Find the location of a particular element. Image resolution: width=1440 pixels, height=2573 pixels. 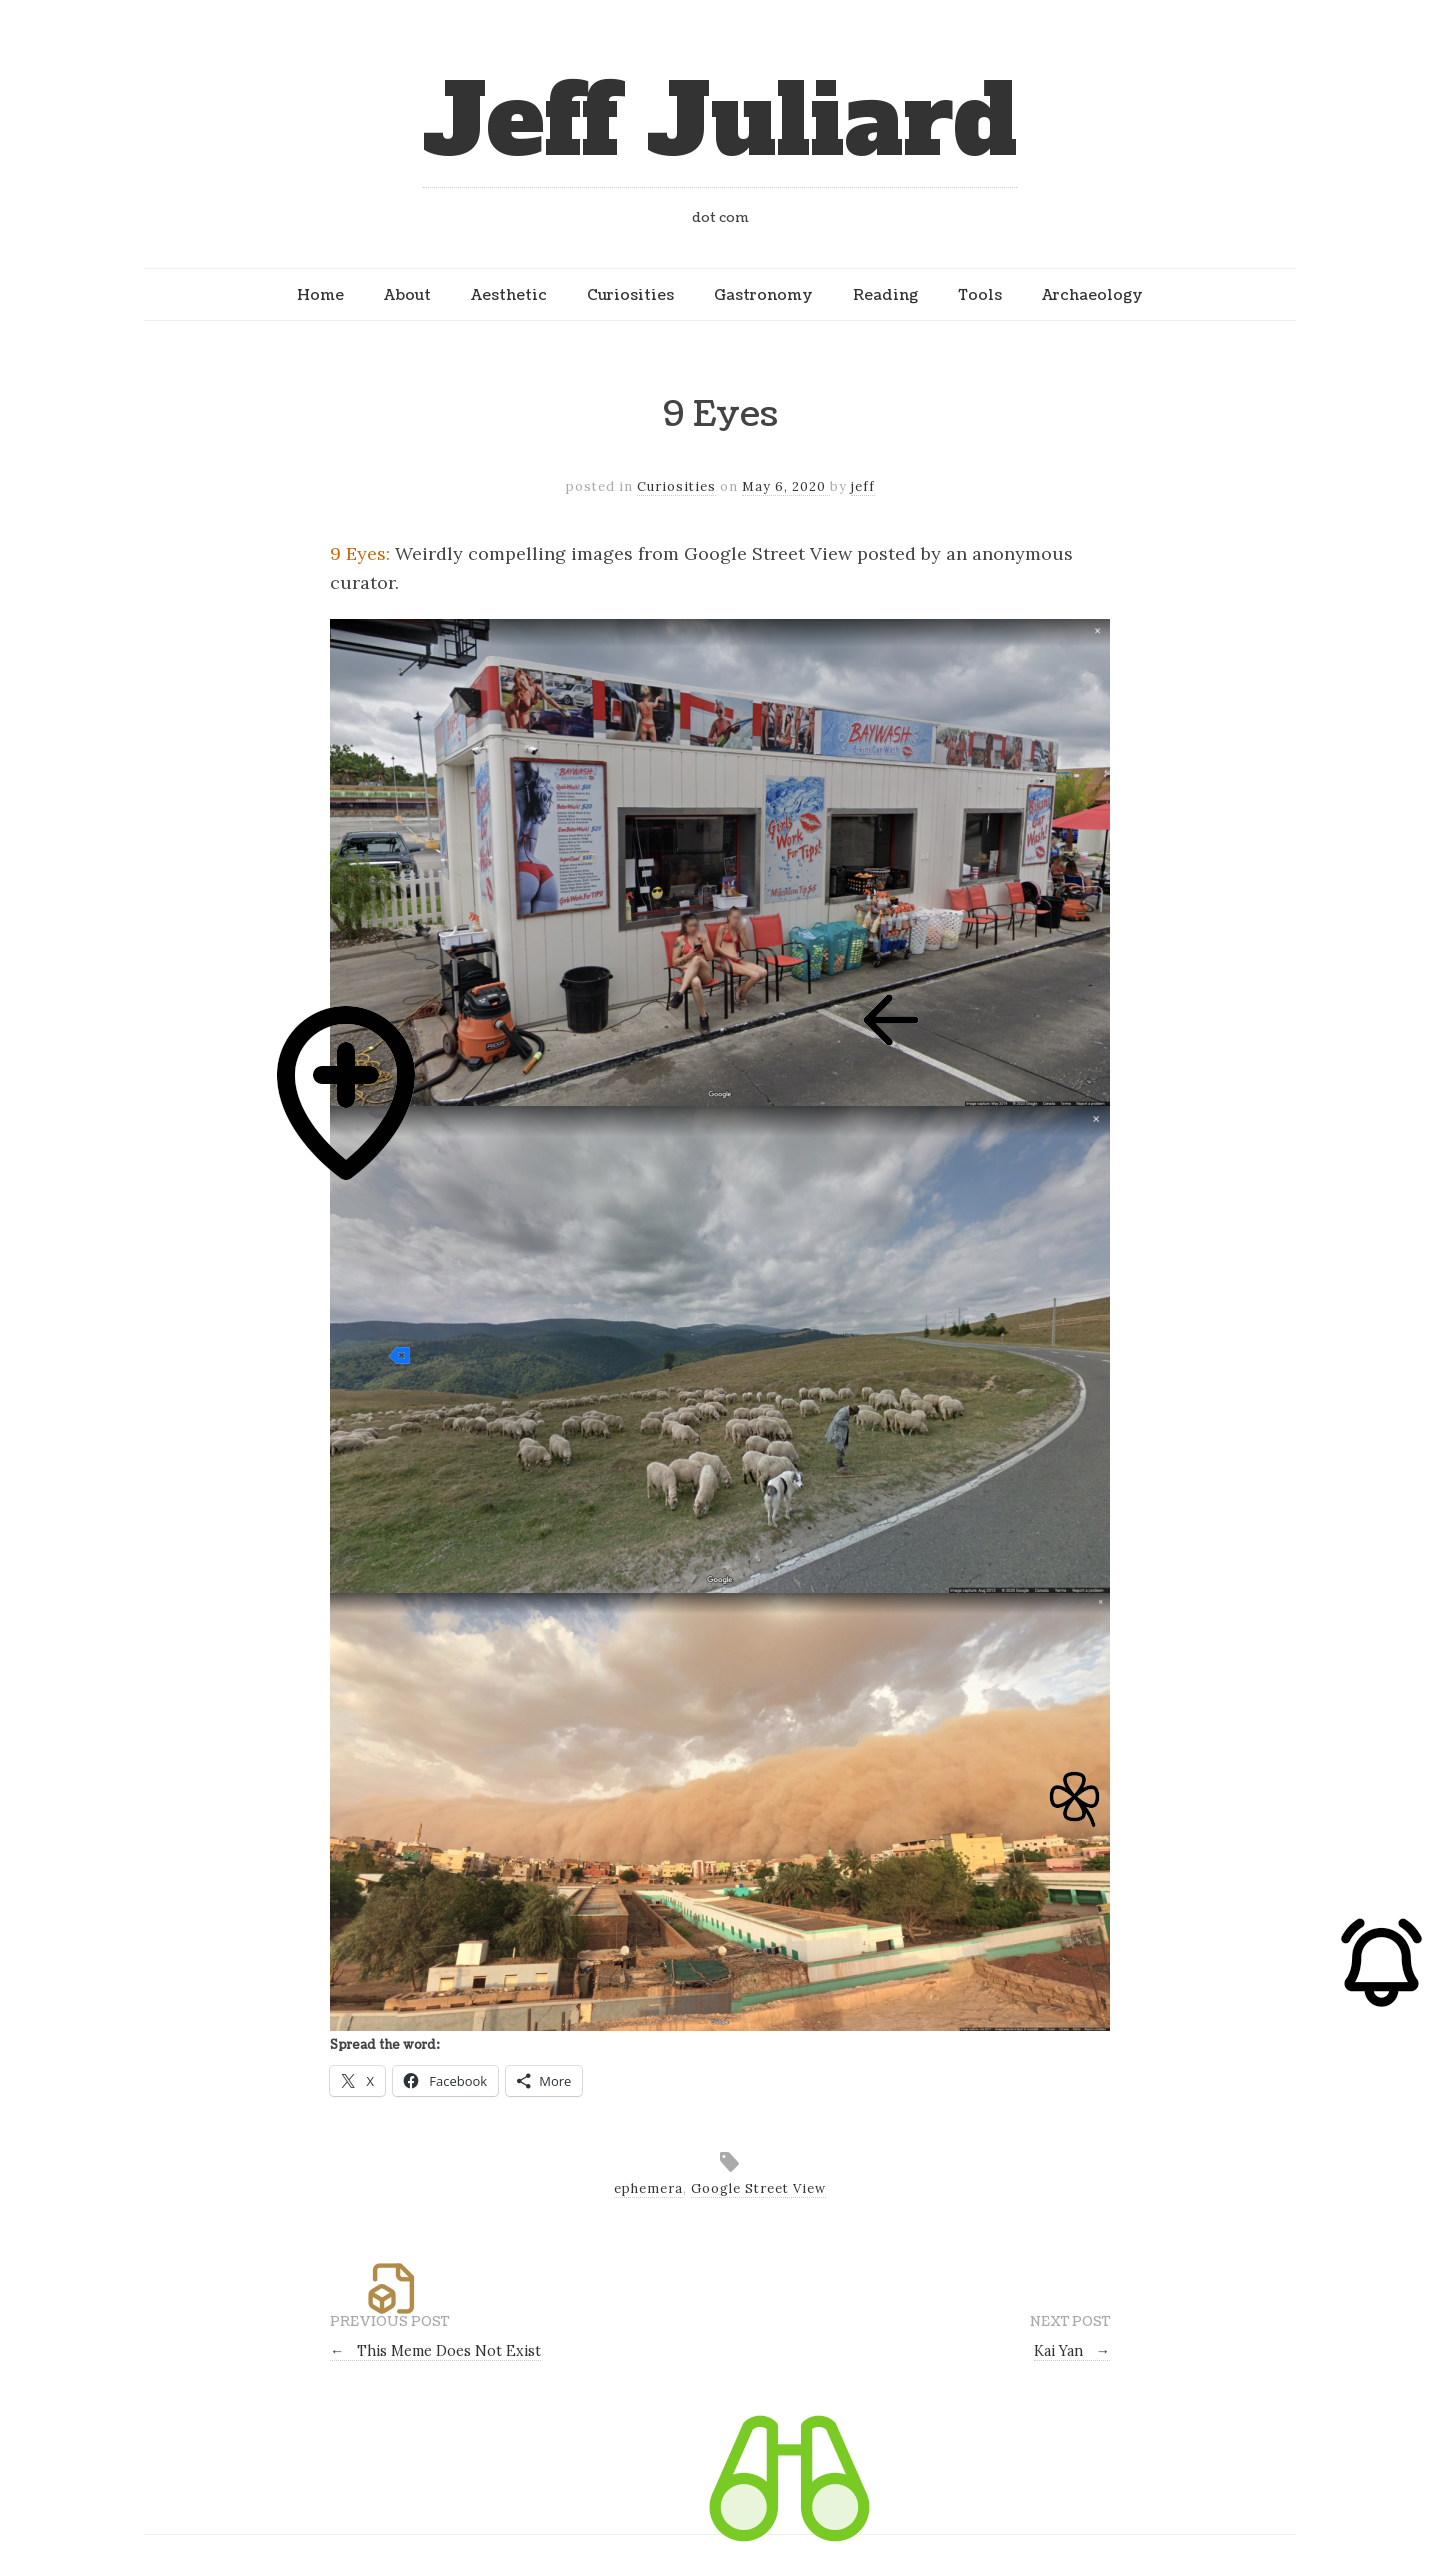

go back to the previous screen is located at coordinates (891, 1020).